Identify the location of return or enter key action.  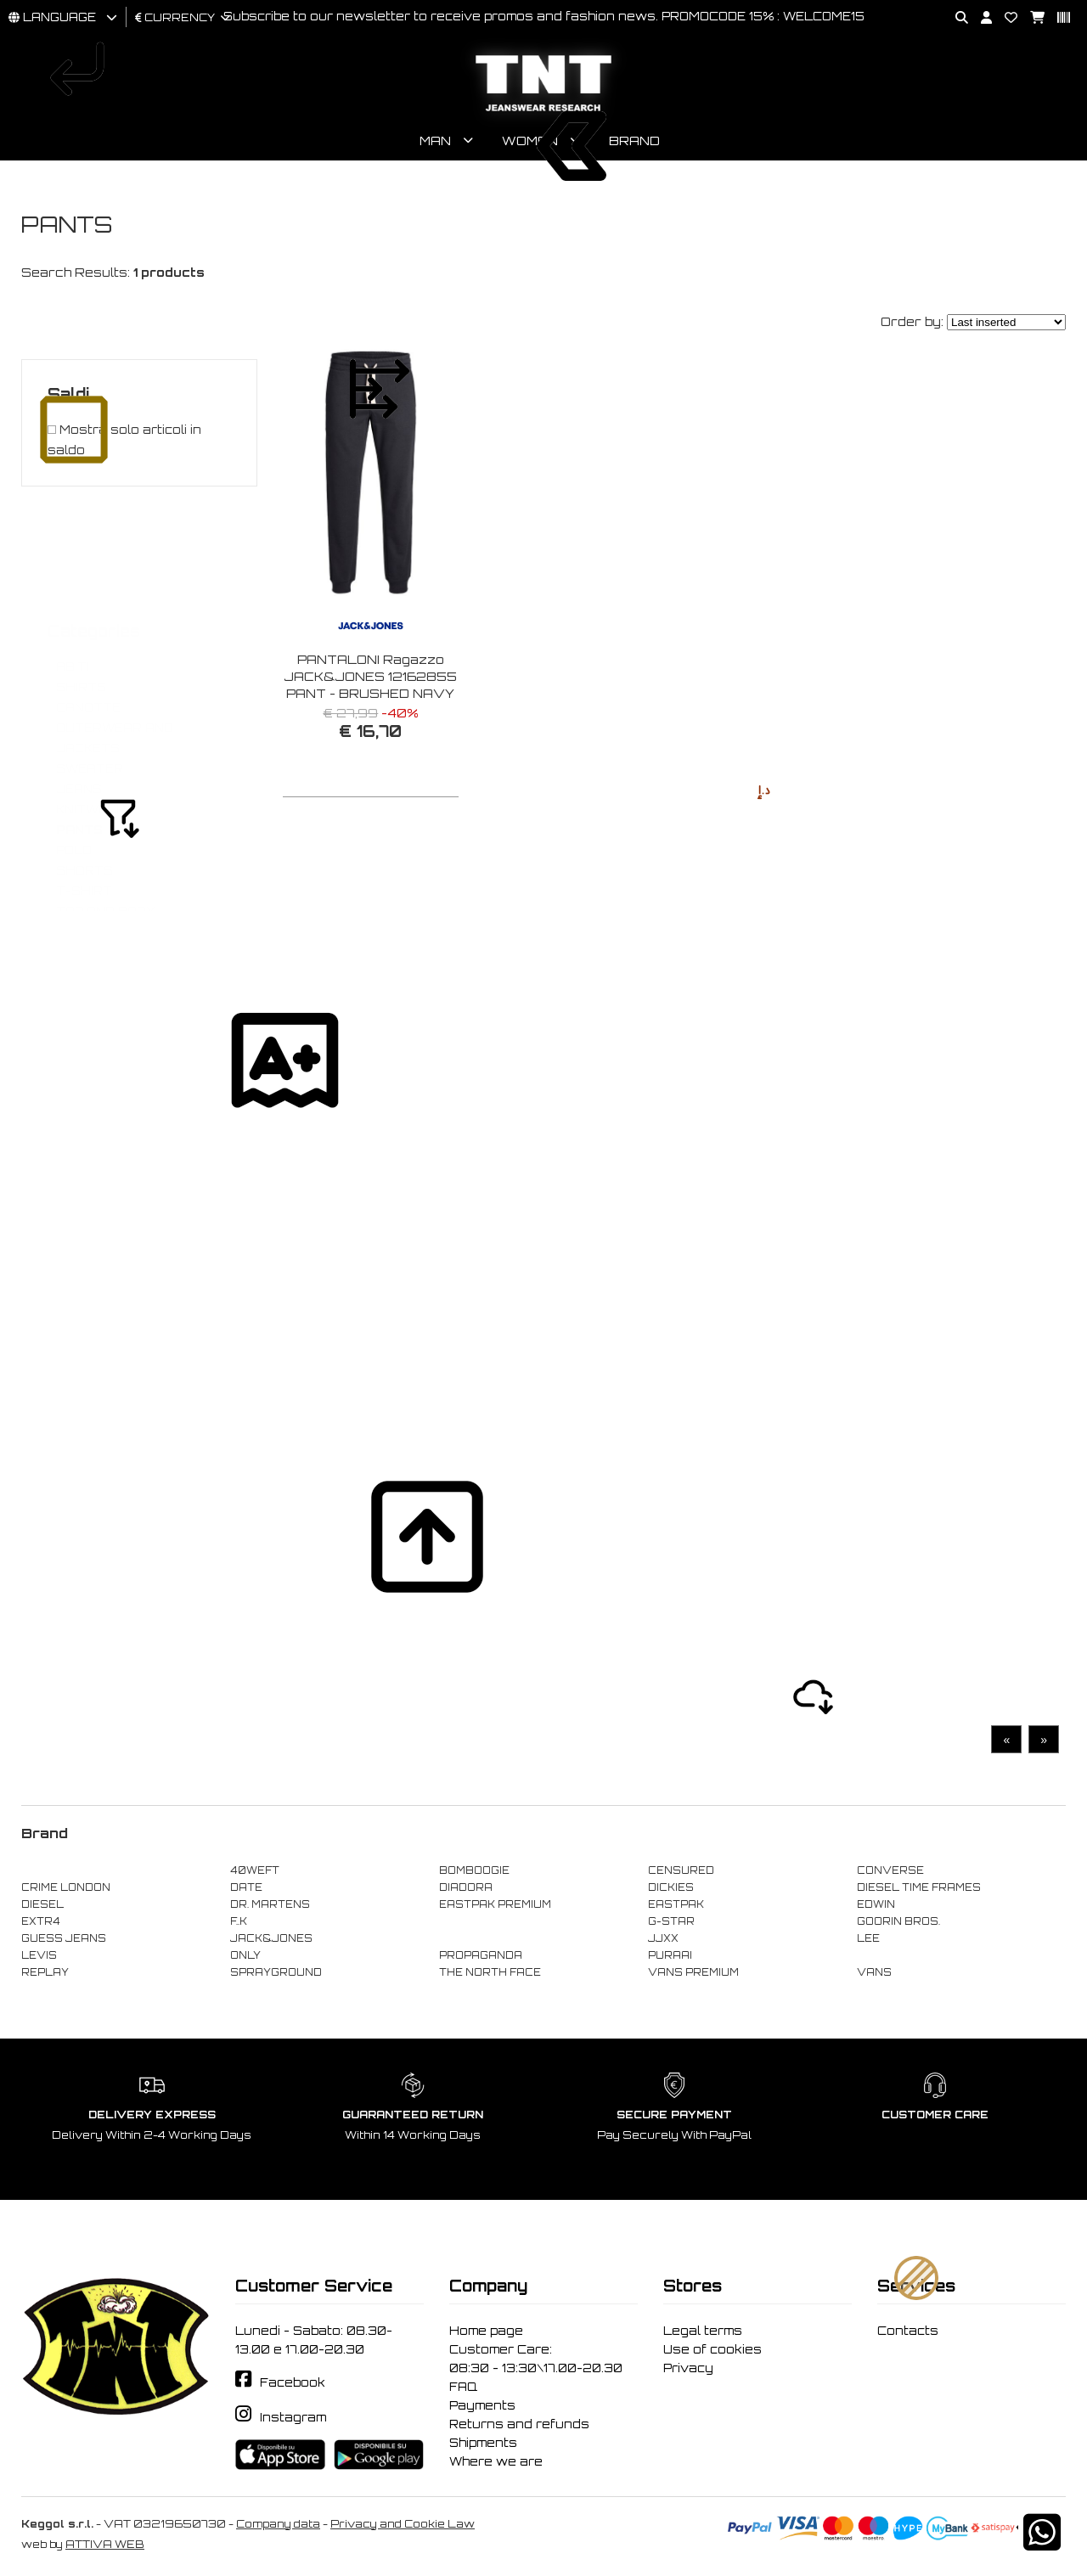
(79, 67).